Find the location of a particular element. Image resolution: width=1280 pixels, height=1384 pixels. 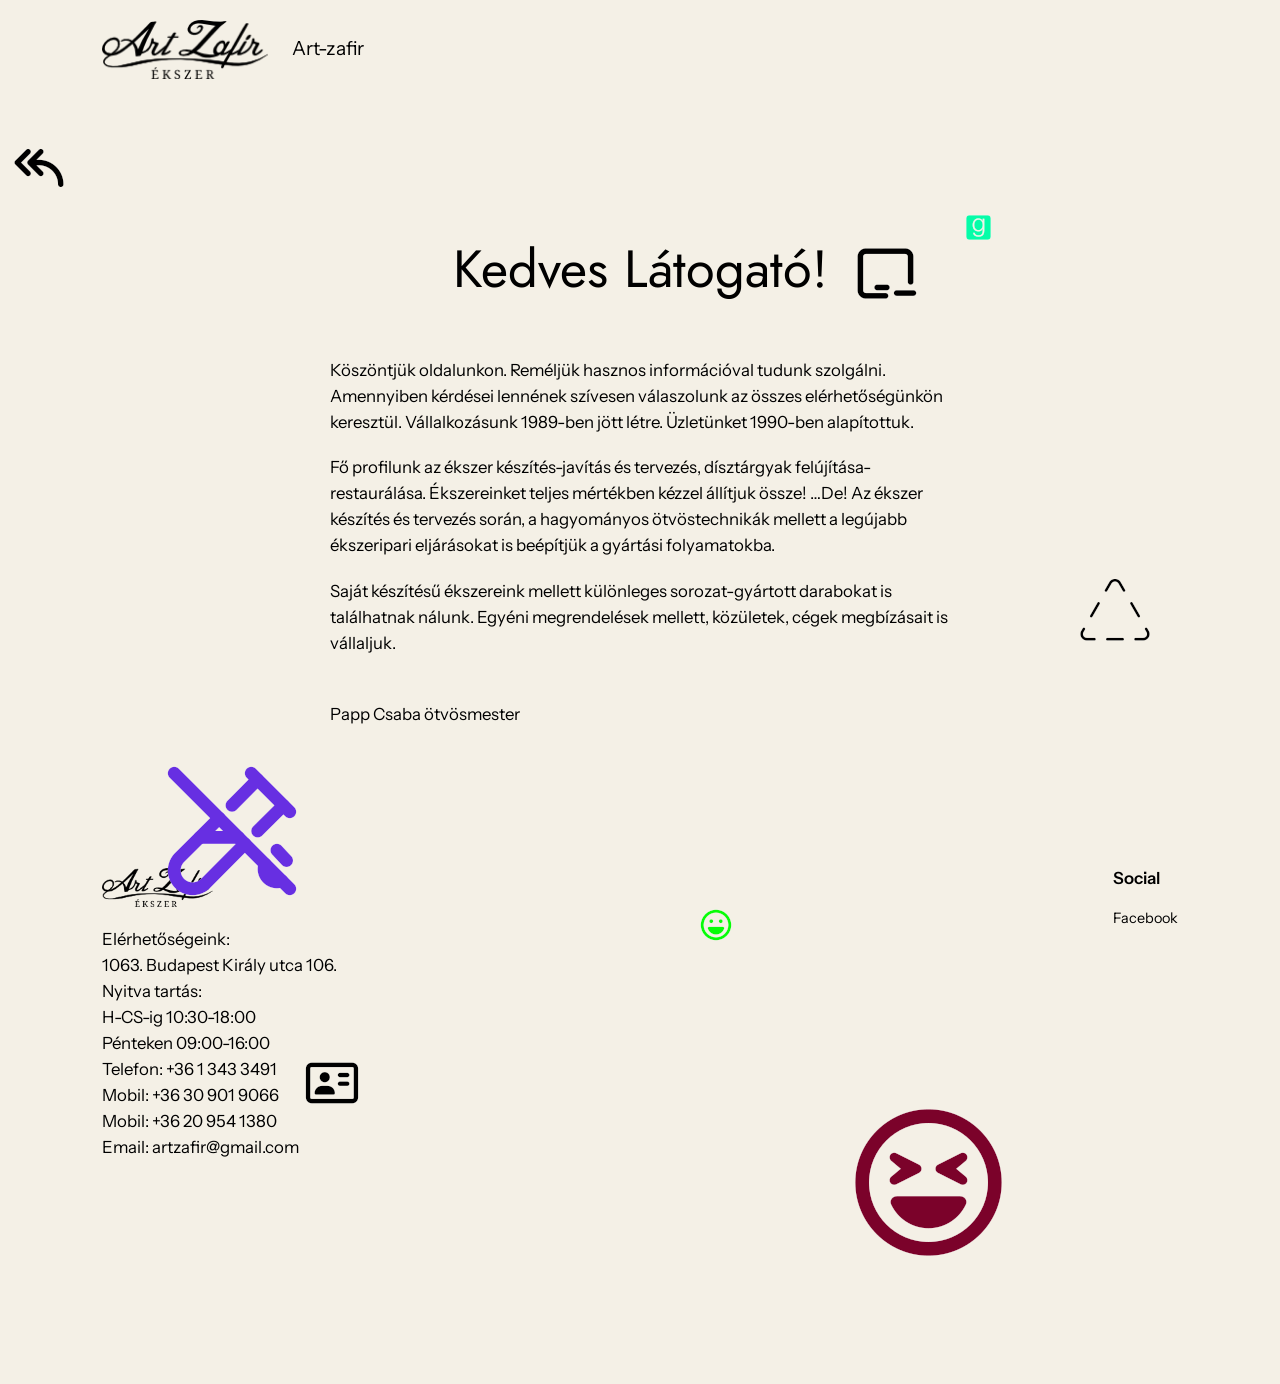

react with a laughing emoji is located at coordinates (928, 1182).